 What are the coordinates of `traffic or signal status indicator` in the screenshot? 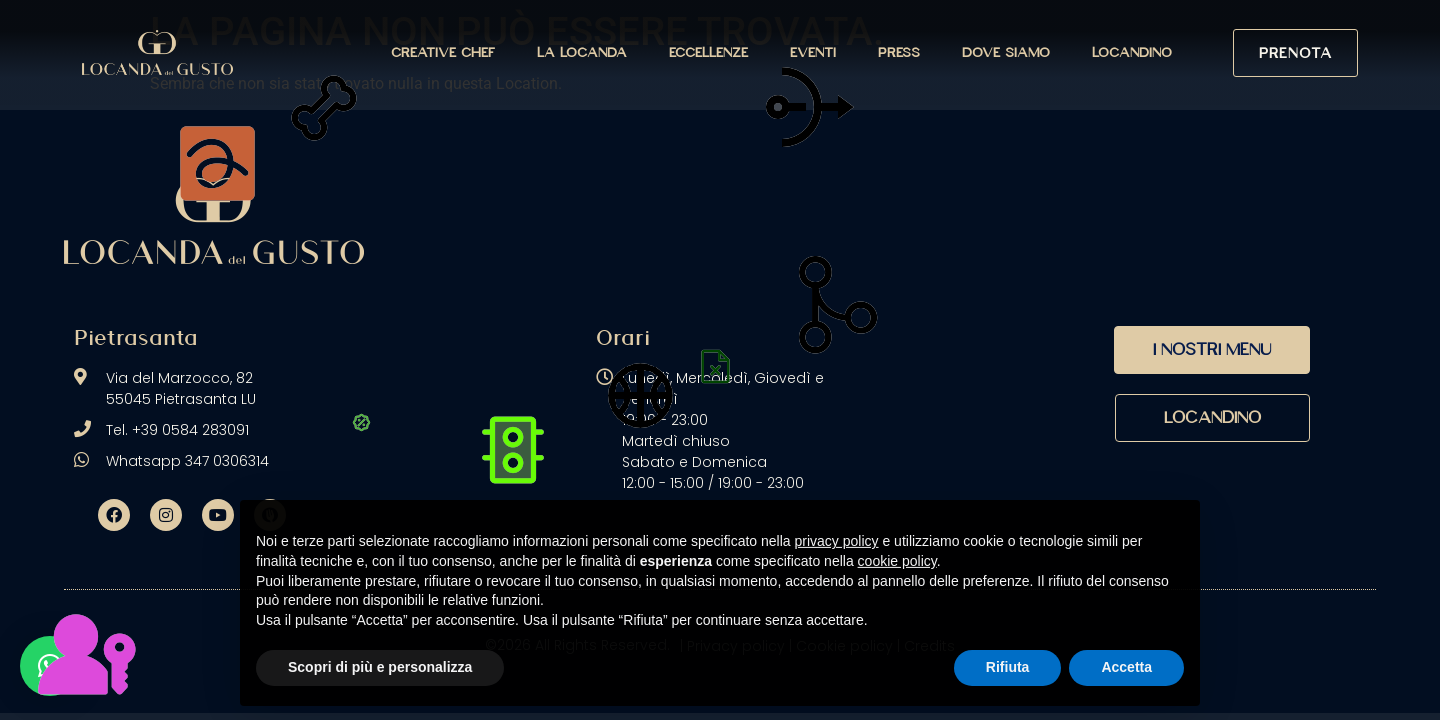 It's located at (513, 450).